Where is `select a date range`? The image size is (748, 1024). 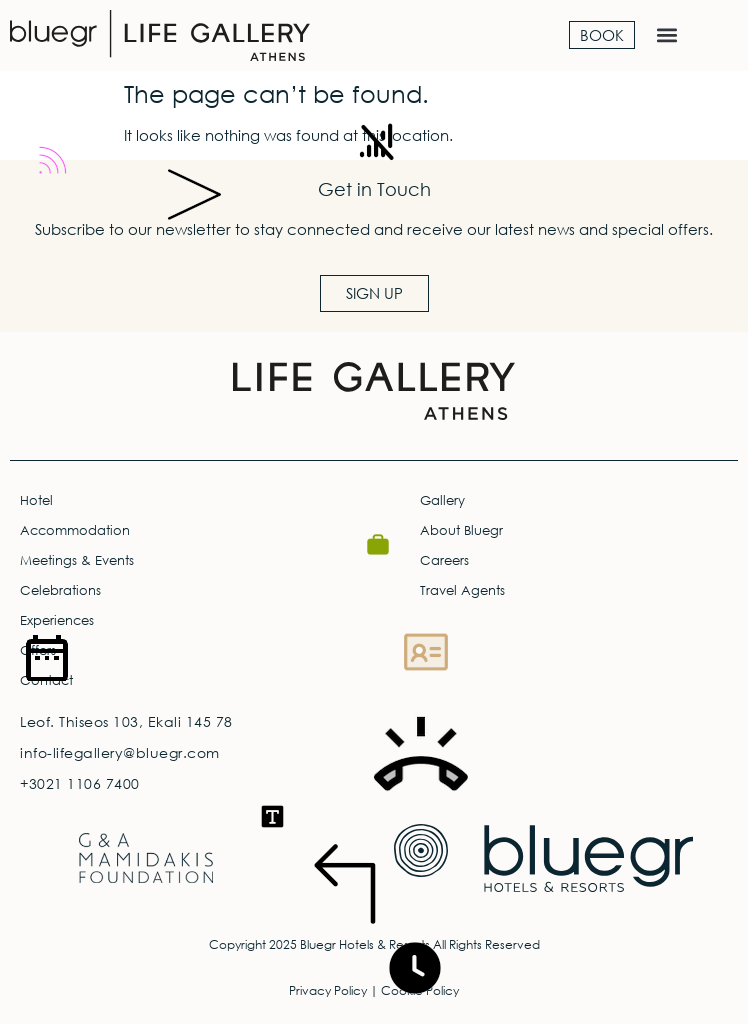
select a date range is located at coordinates (47, 658).